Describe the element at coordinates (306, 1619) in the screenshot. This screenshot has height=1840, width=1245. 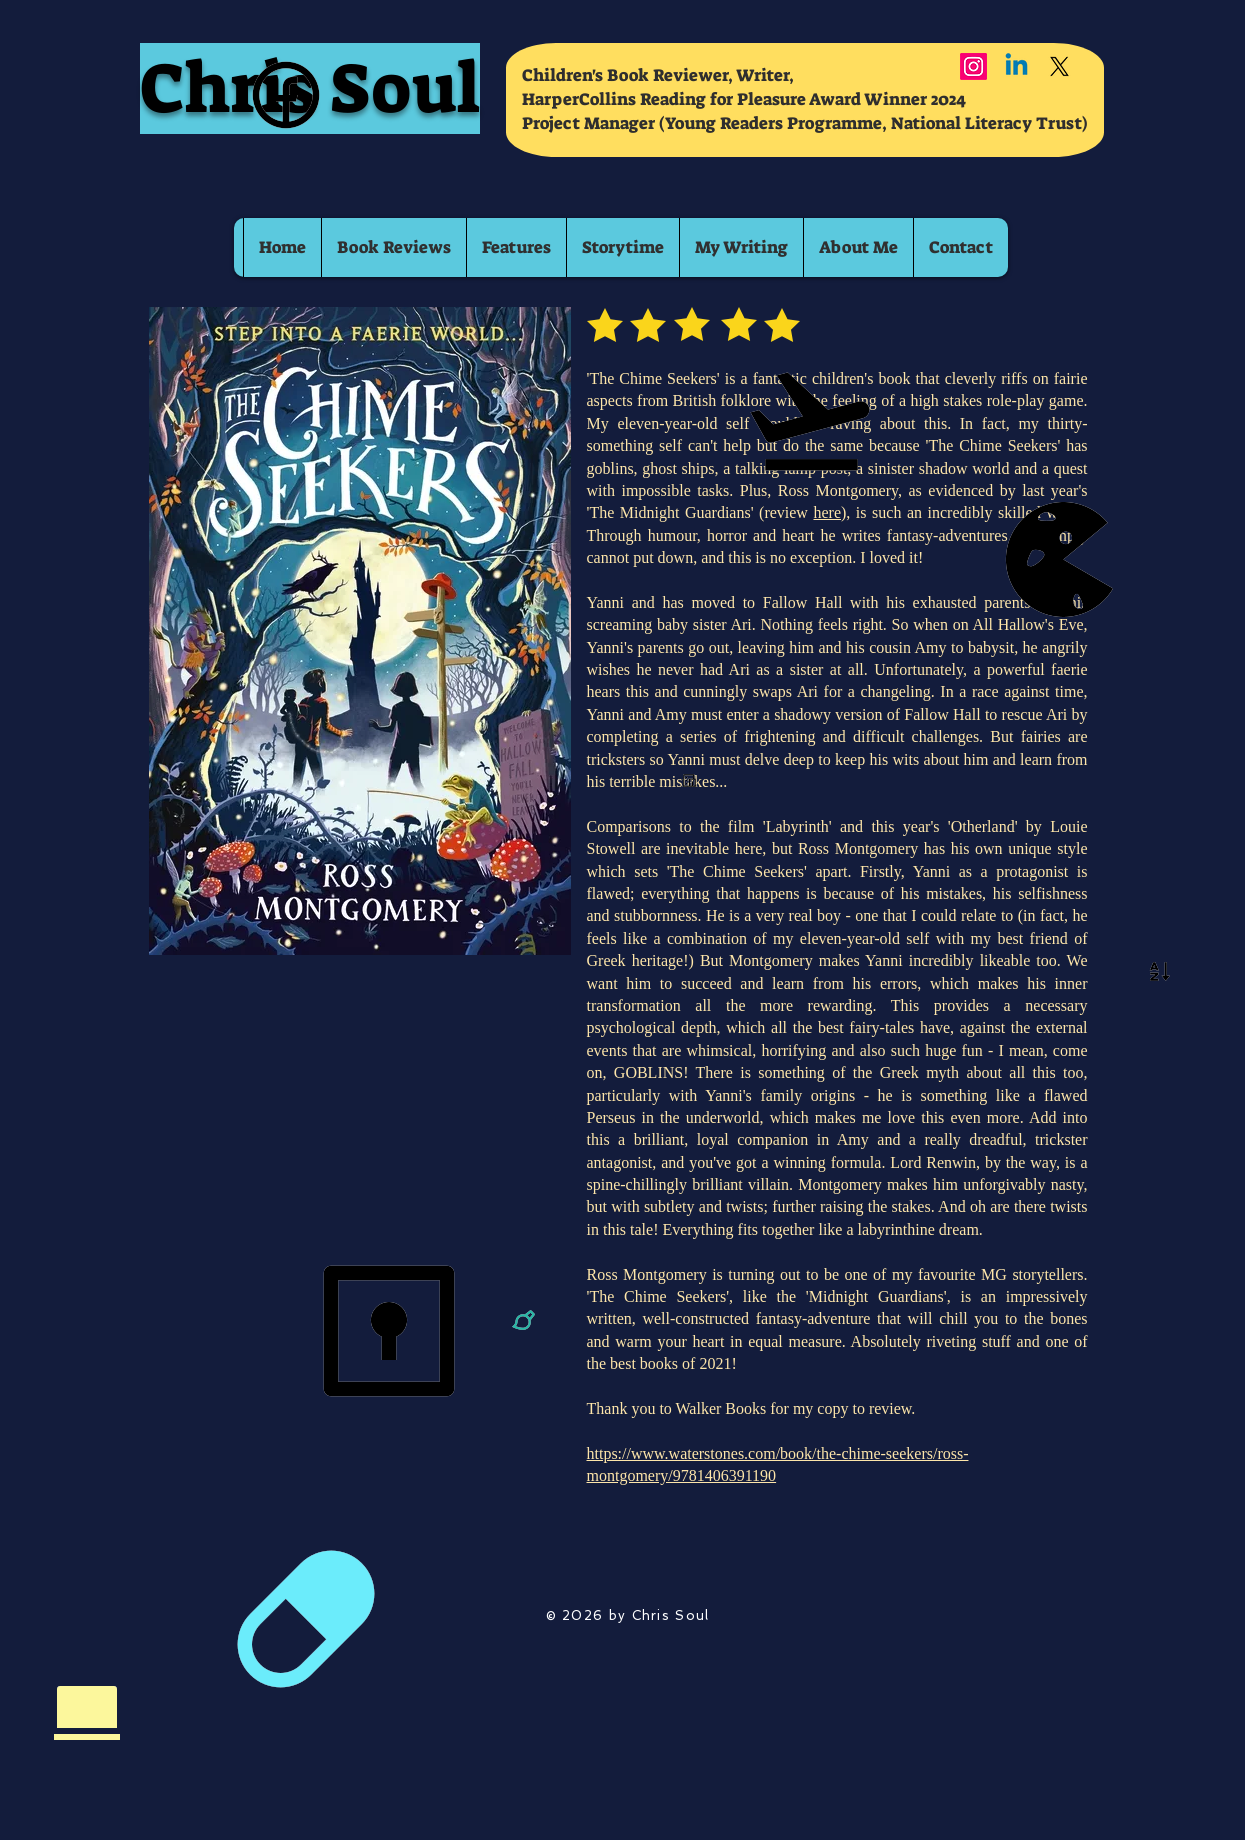
I see `access medication or pharmacy features` at that location.